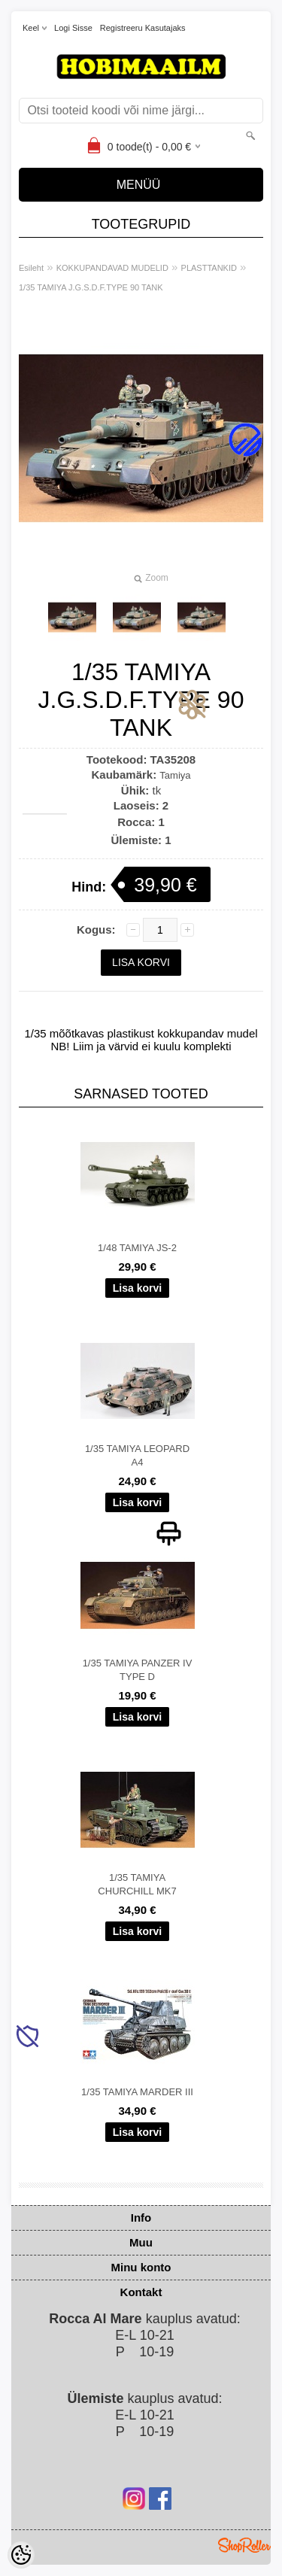 This screenshot has width=282, height=2576. What do you see at coordinates (27, 2036) in the screenshot?
I see `disable security protection` at bounding box center [27, 2036].